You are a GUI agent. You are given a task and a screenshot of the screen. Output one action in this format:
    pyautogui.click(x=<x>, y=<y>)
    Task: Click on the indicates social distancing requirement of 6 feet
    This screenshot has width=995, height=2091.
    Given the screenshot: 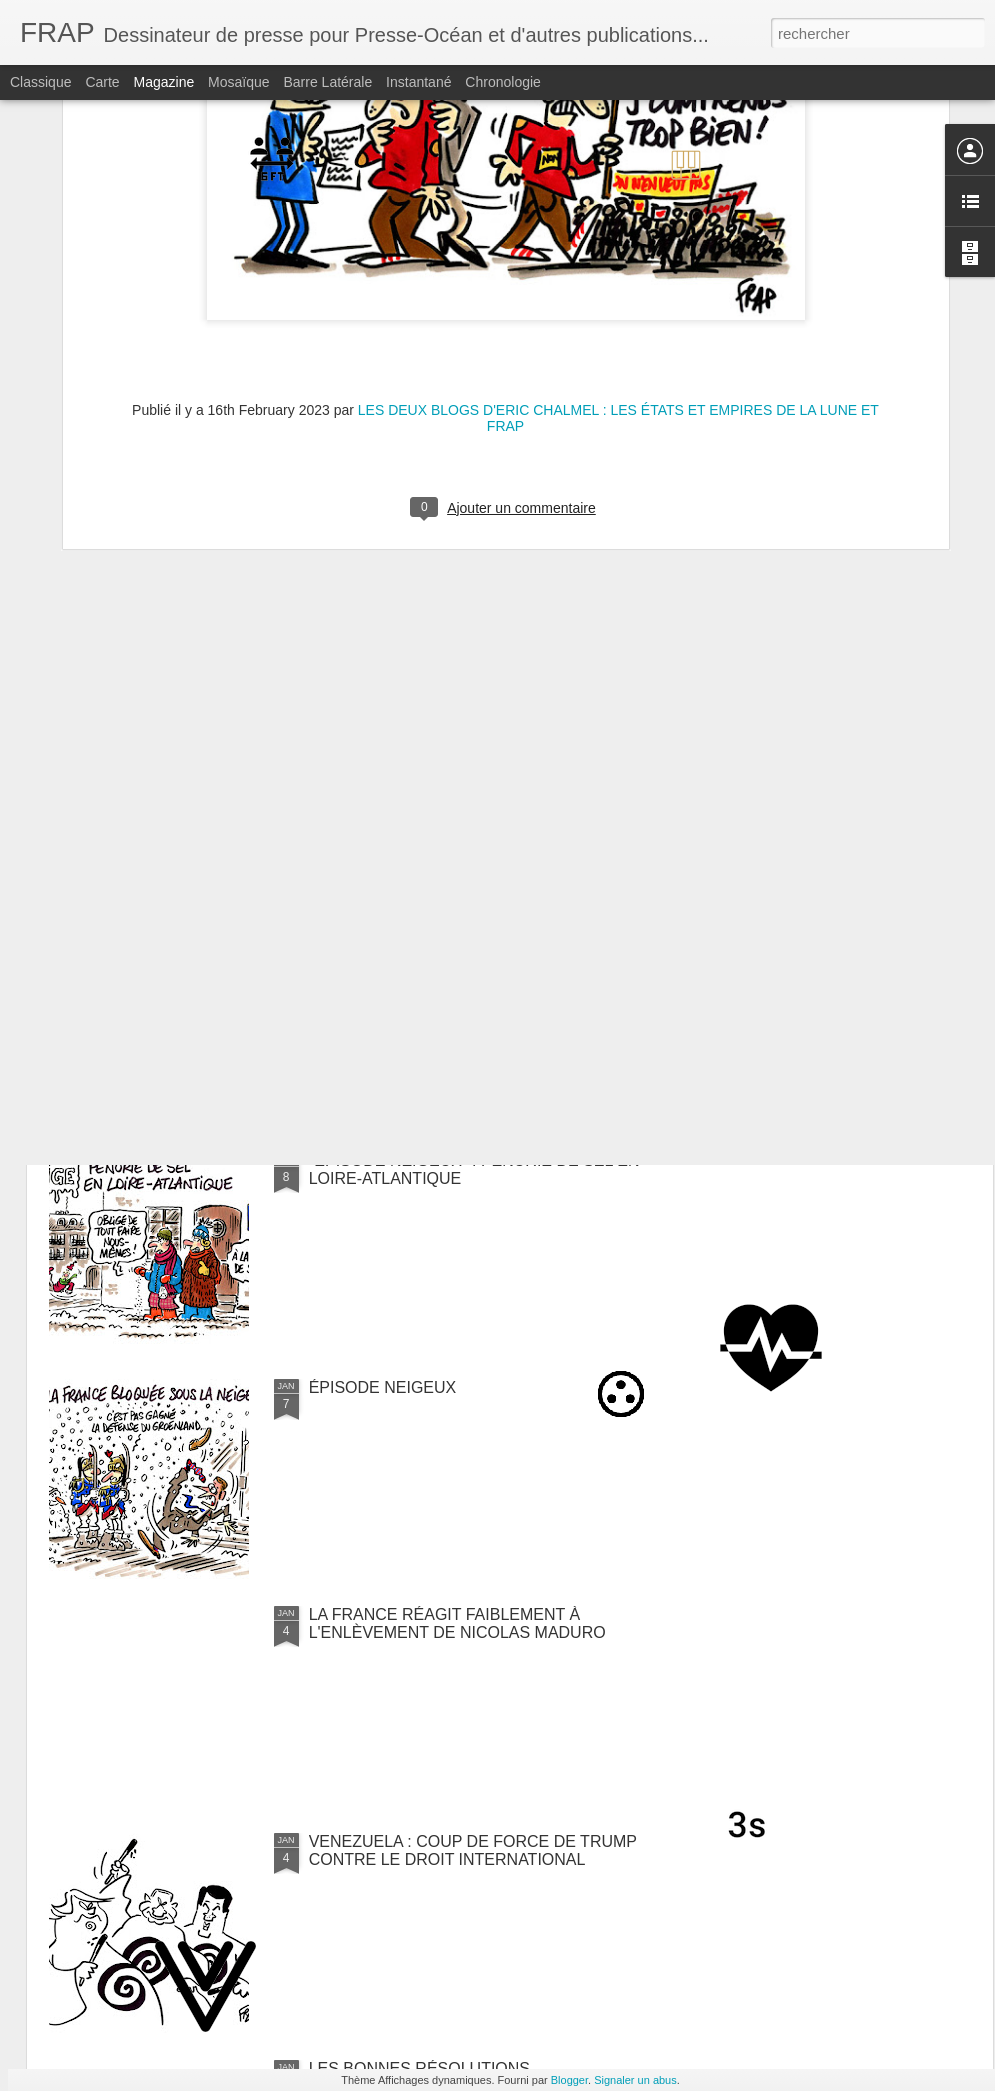 What is the action you would take?
    pyautogui.click(x=272, y=159)
    